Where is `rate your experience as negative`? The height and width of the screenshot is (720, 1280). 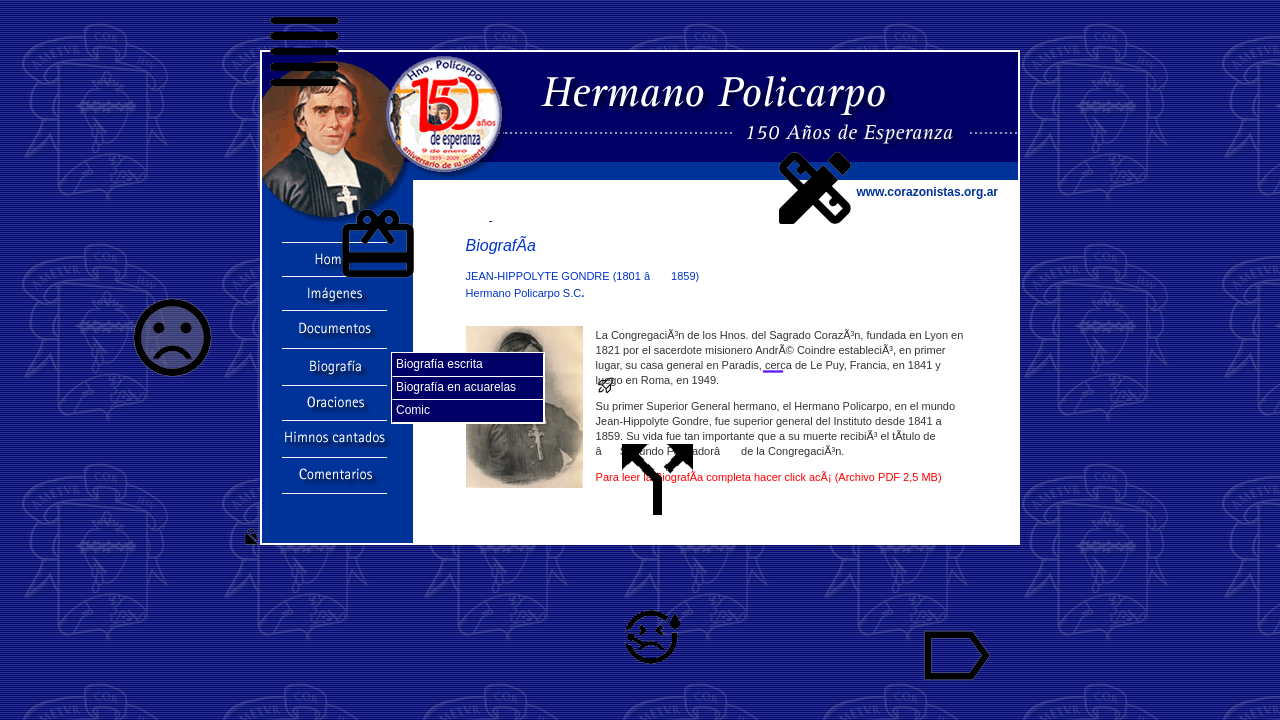 rate your experience as negative is located at coordinates (172, 337).